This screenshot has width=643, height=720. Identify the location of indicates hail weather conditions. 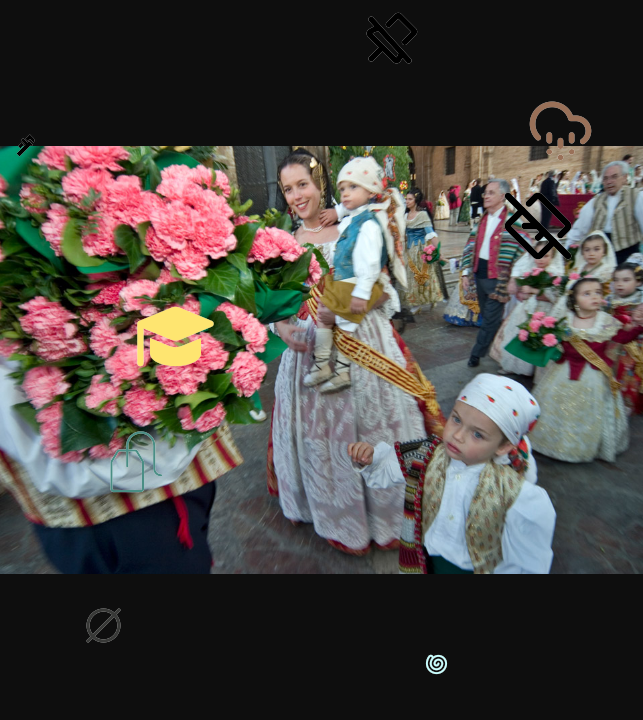
(560, 129).